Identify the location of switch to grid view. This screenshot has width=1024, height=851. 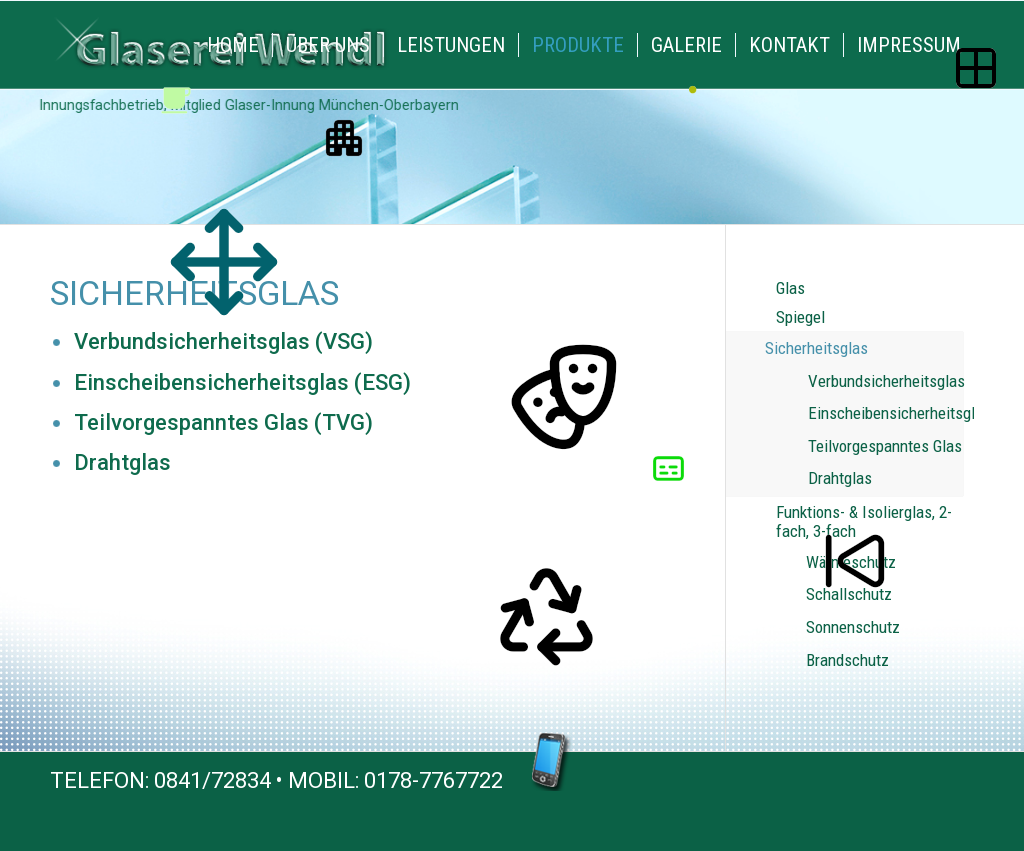
(976, 68).